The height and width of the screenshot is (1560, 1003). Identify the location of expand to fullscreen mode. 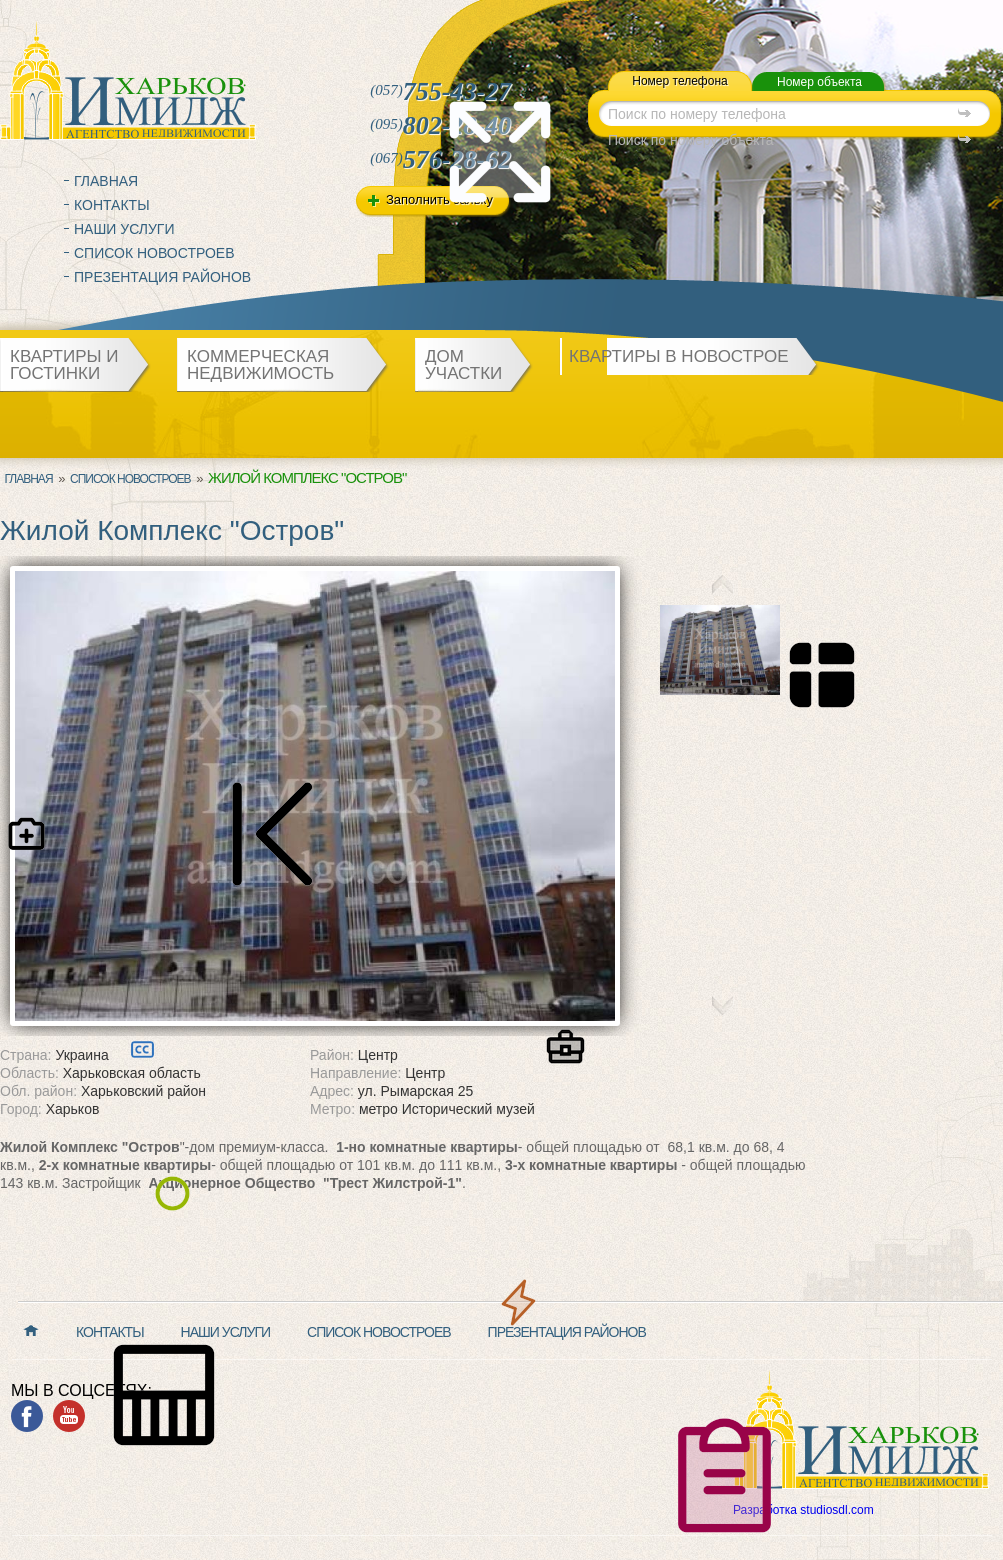
(500, 152).